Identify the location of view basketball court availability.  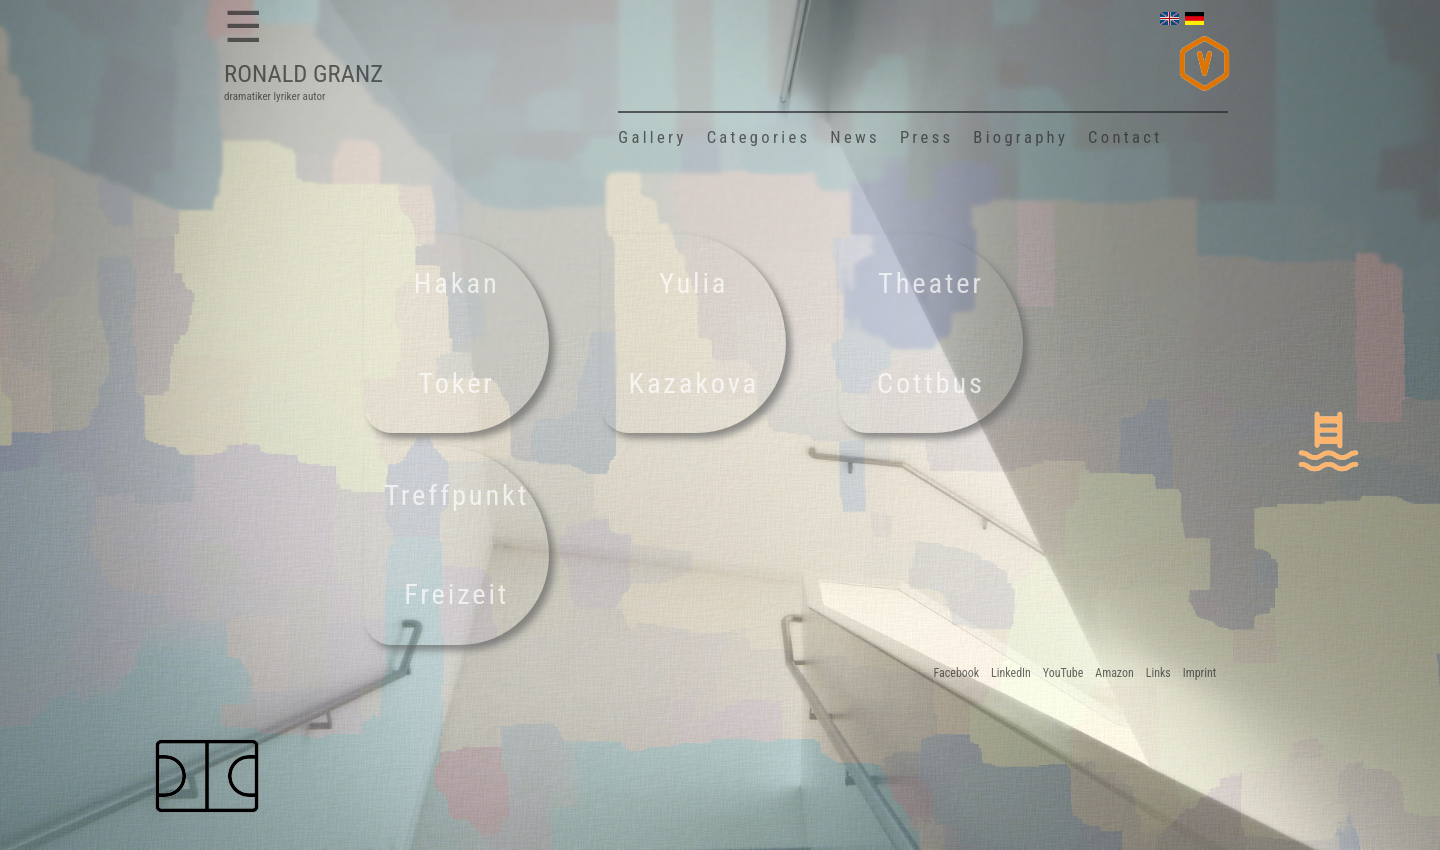
(207, 776).